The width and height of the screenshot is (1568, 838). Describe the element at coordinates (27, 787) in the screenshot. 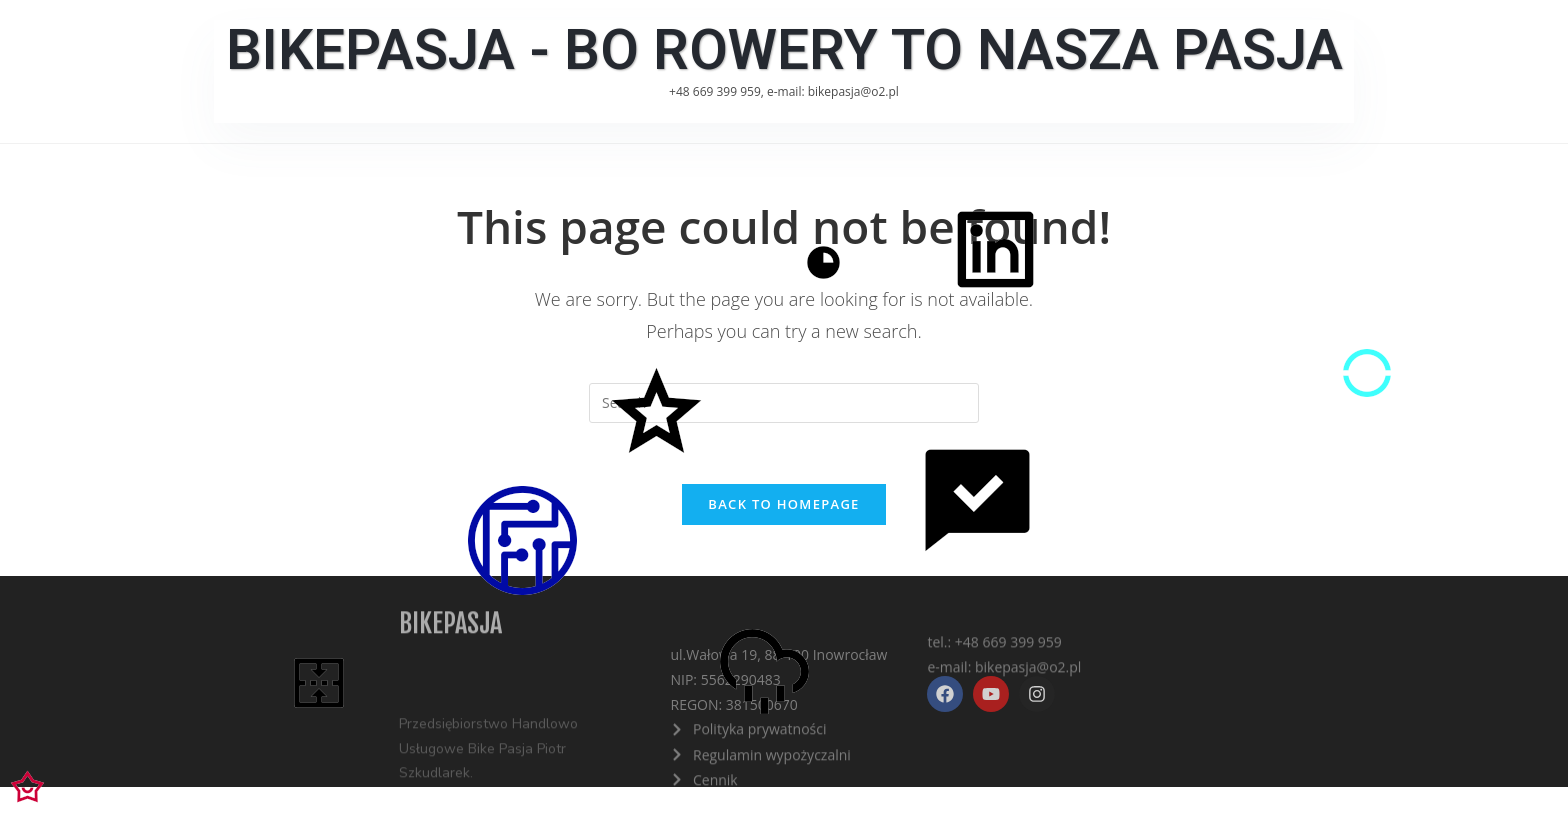

I see `mark as favorite with positive feedback` at that location.